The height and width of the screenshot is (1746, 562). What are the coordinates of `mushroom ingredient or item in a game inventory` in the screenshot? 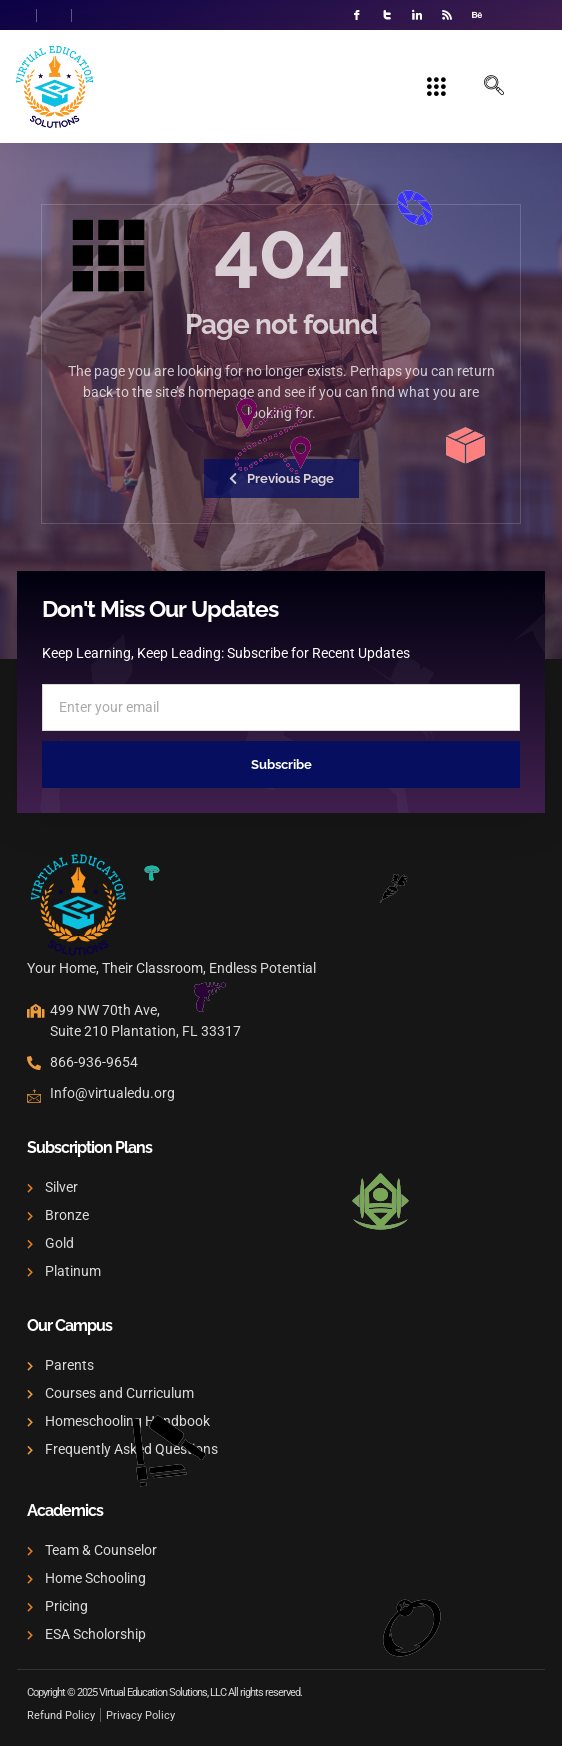 It's located at (152, 873).